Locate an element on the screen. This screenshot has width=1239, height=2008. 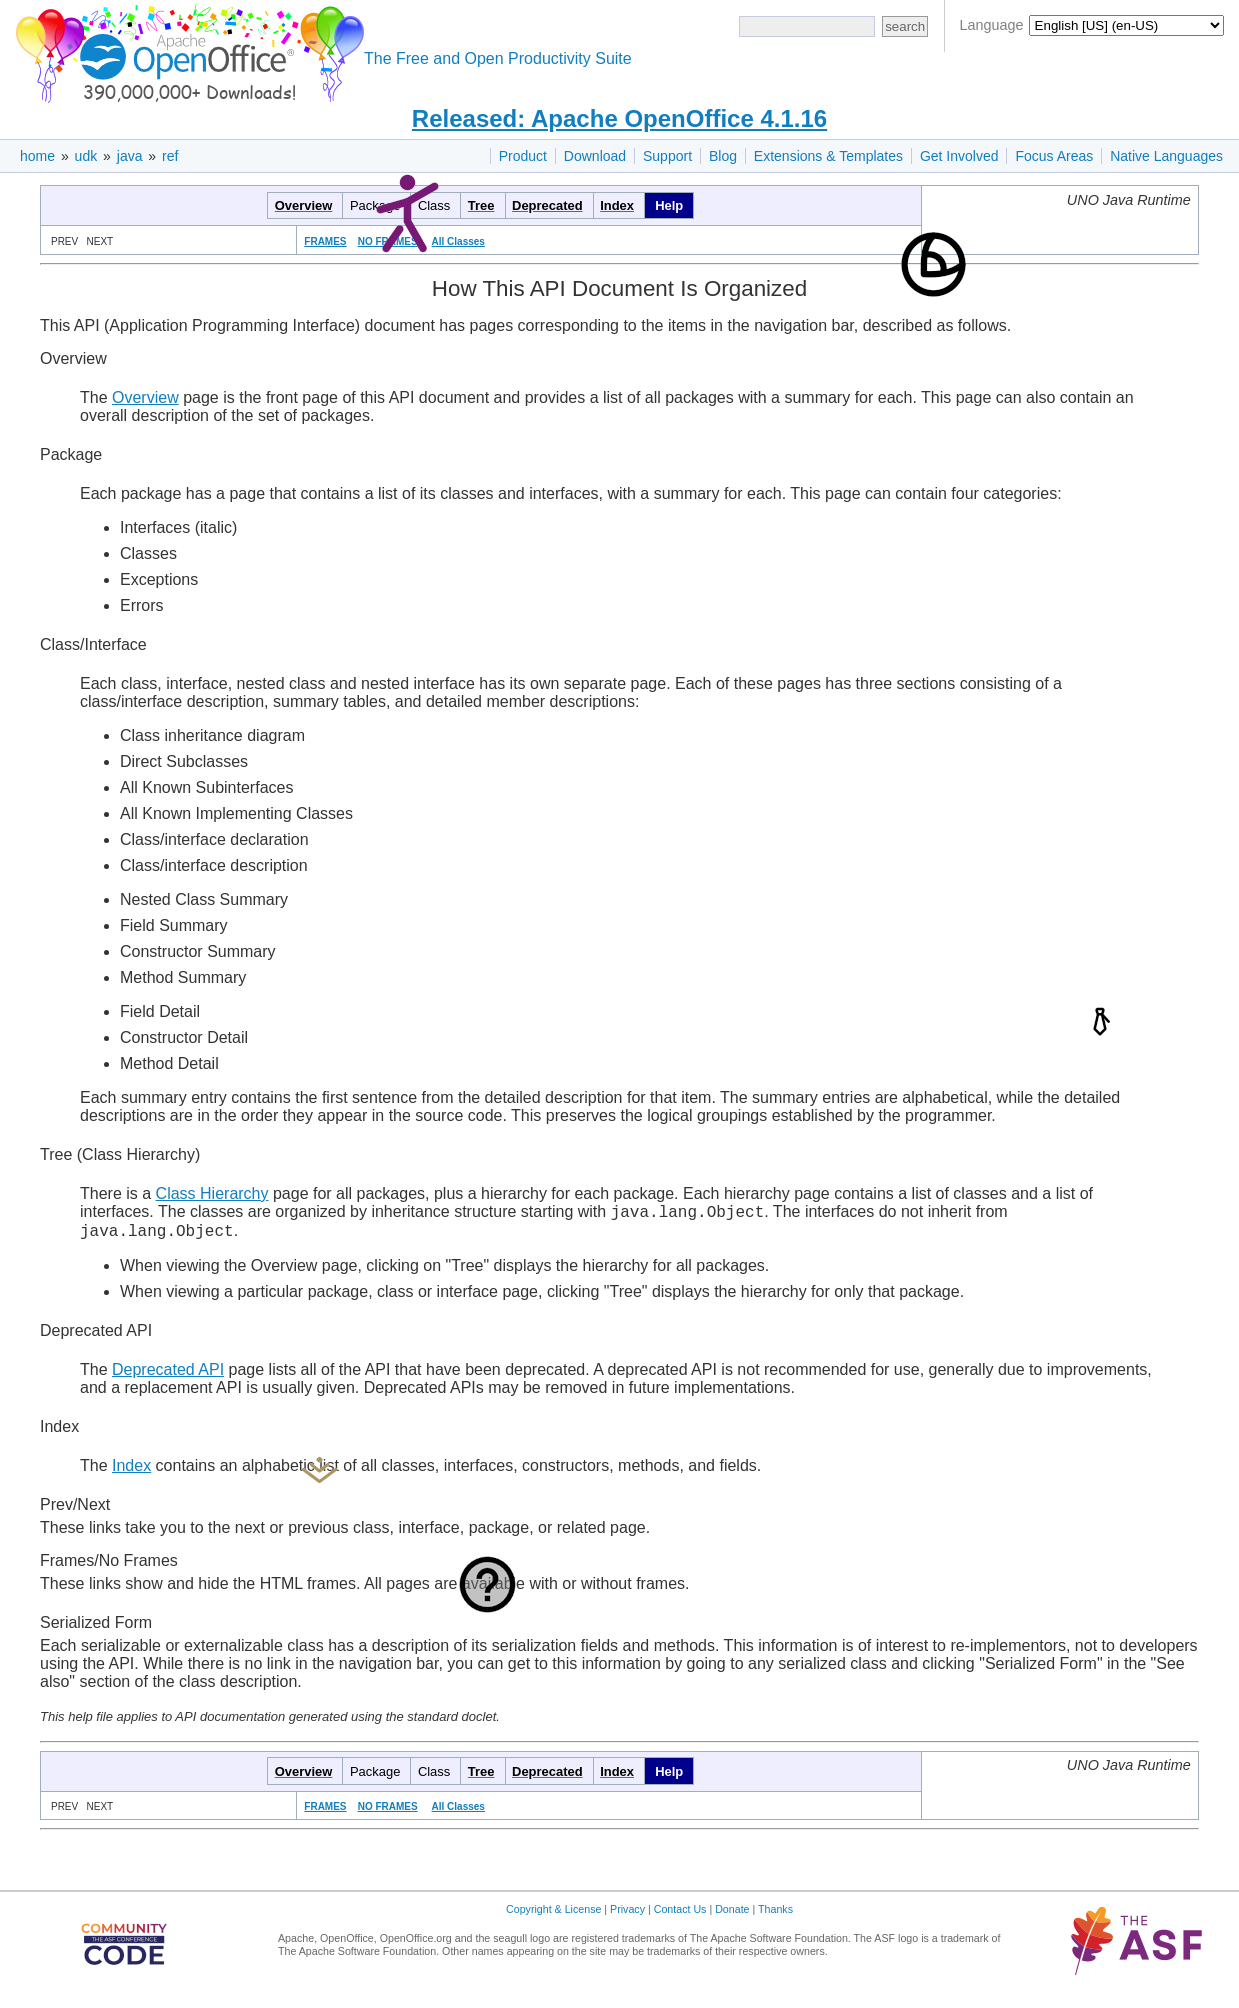
view formal dress code requirements is located at coordinates (1100, 1021).